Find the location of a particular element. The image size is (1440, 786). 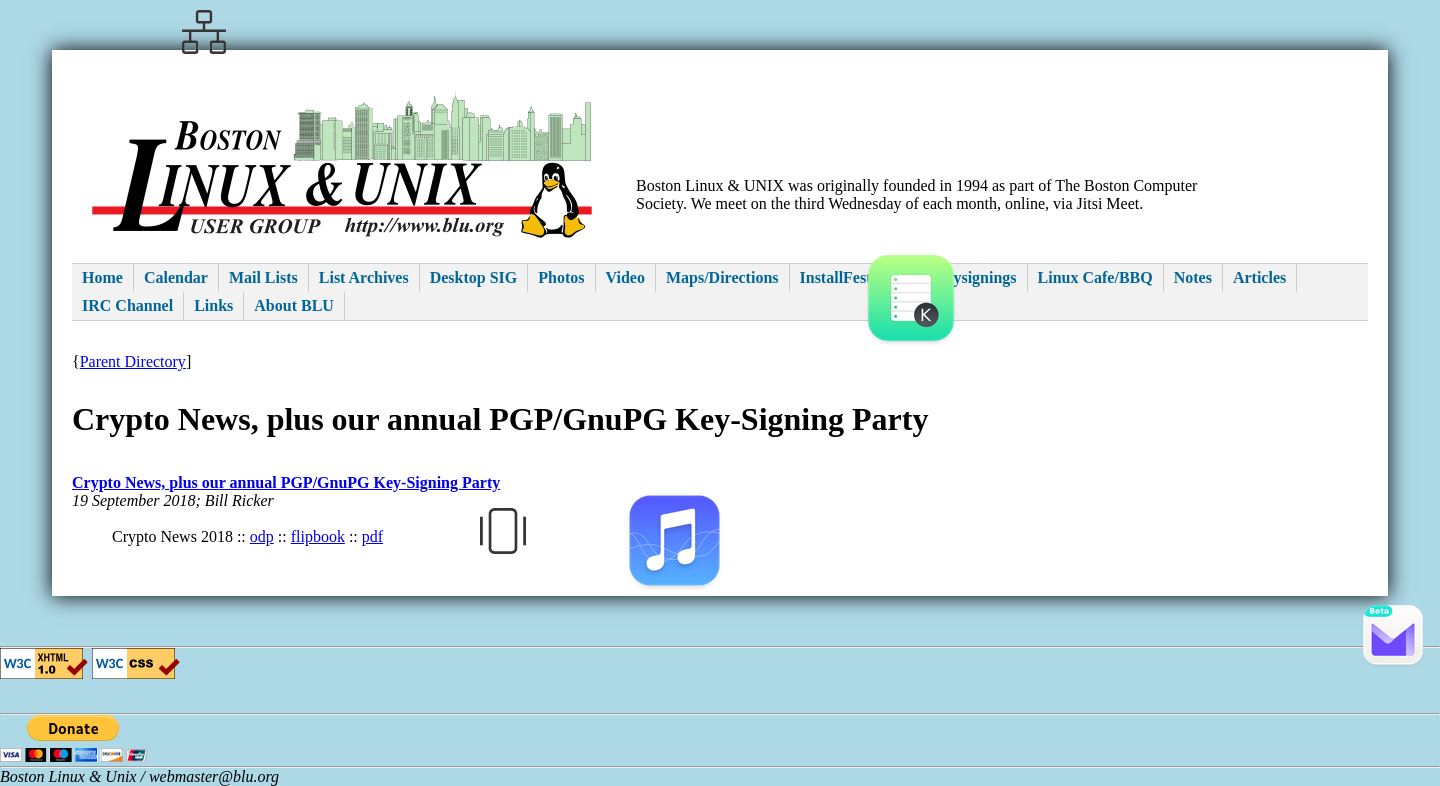

view release notes and software updates is located at coordinates (911, 298).